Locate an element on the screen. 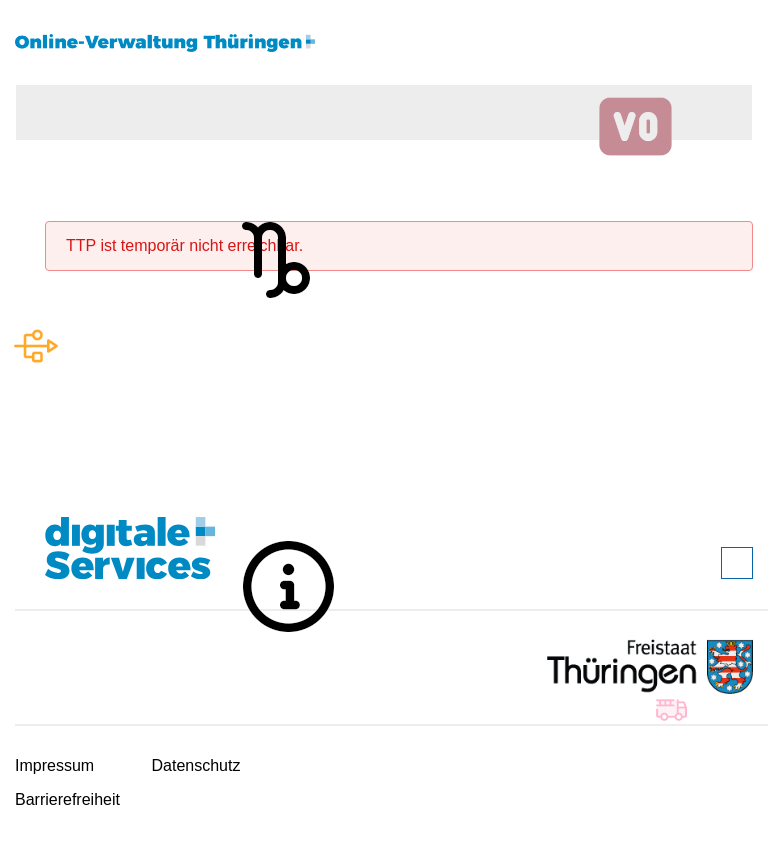  capricorn zodiac sign symbol is located at coordinates (278, 258).